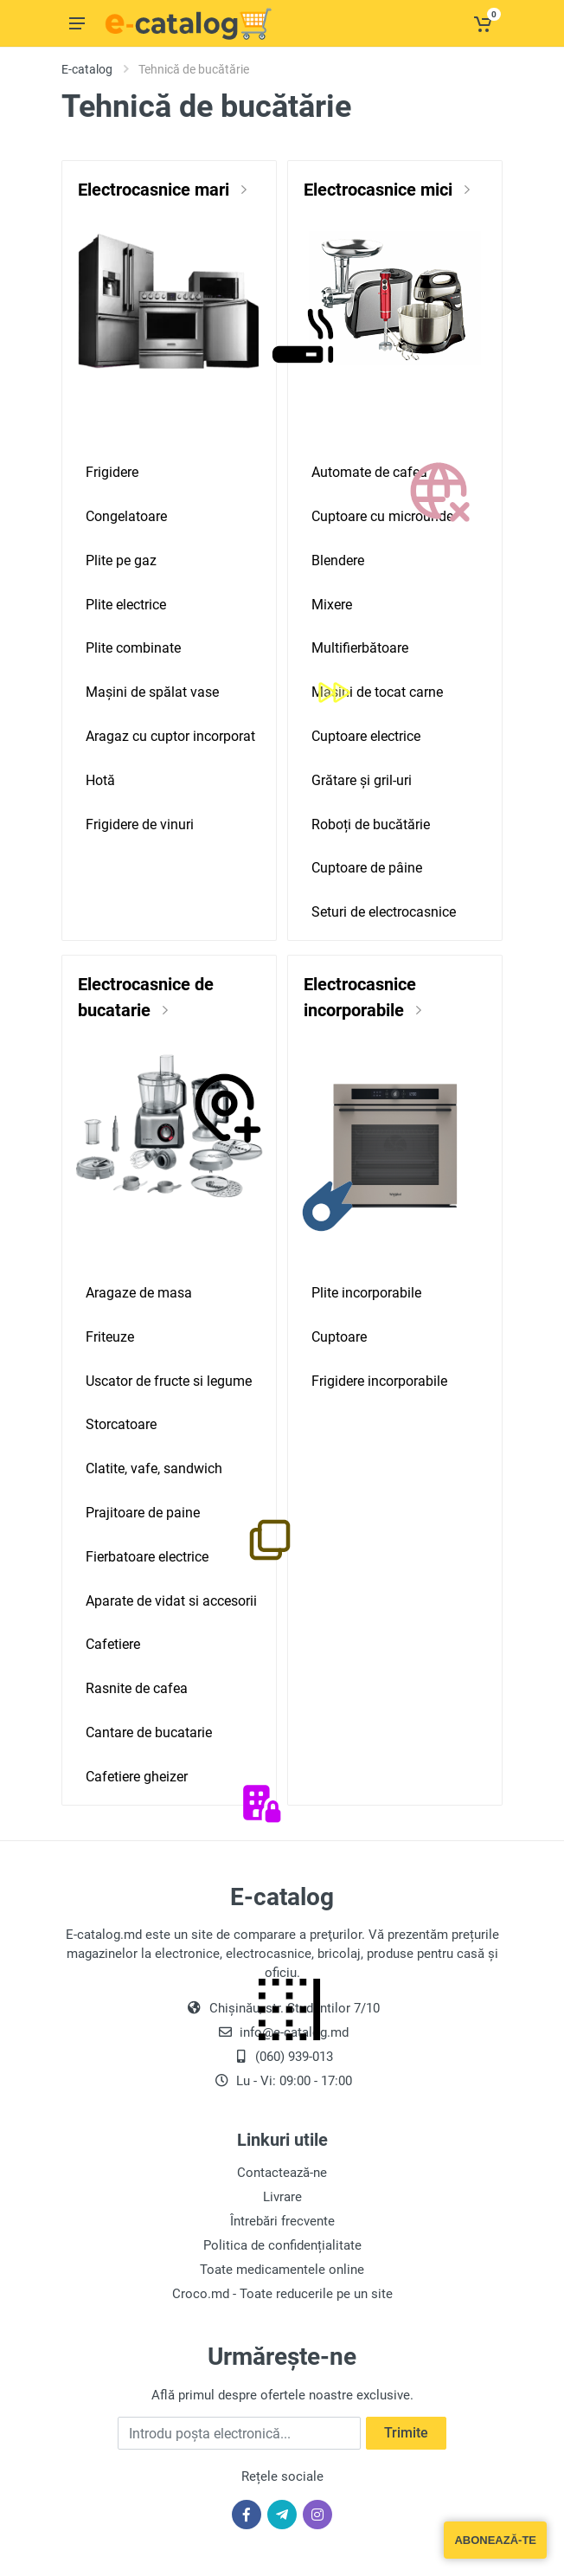  What do you see at coordinates (289, 2009) in the screenshot?
I see `apply border to the right side of a cell or element` at bounding box center [289, 2009].